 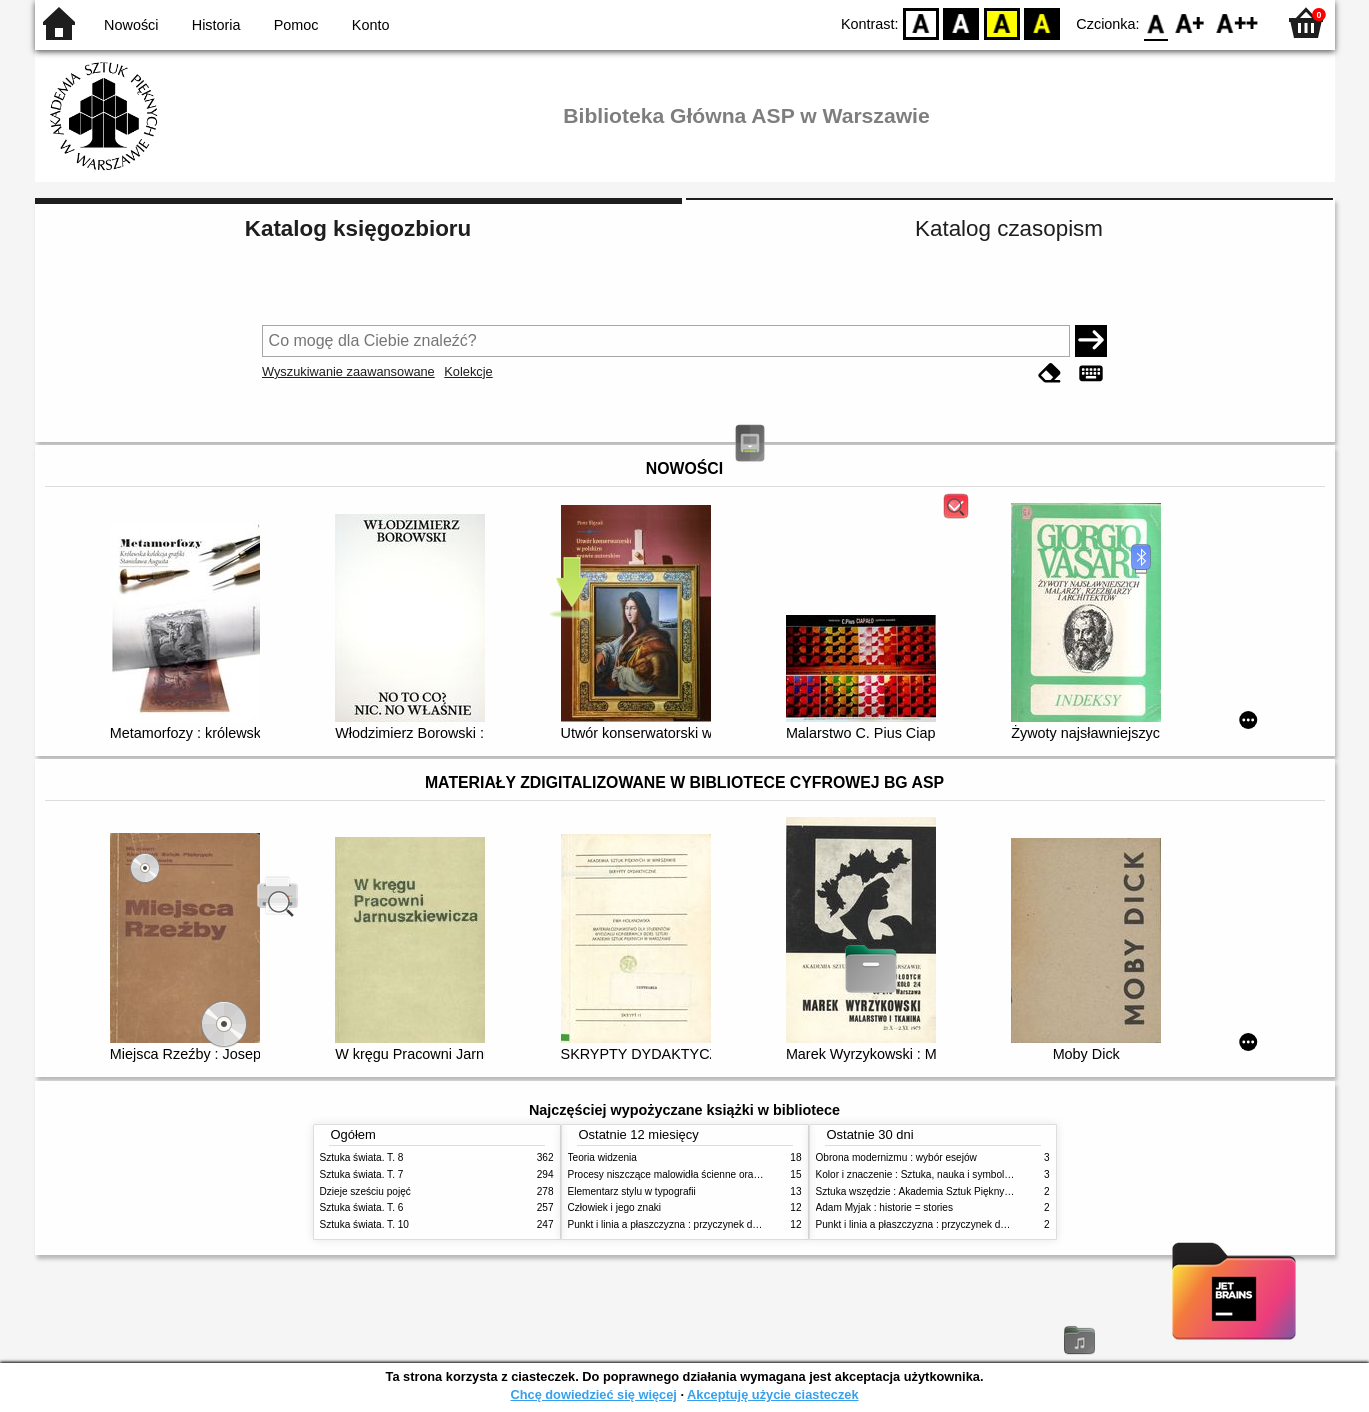 I want to click on open system configuration tool, so click(x=956, y=506).